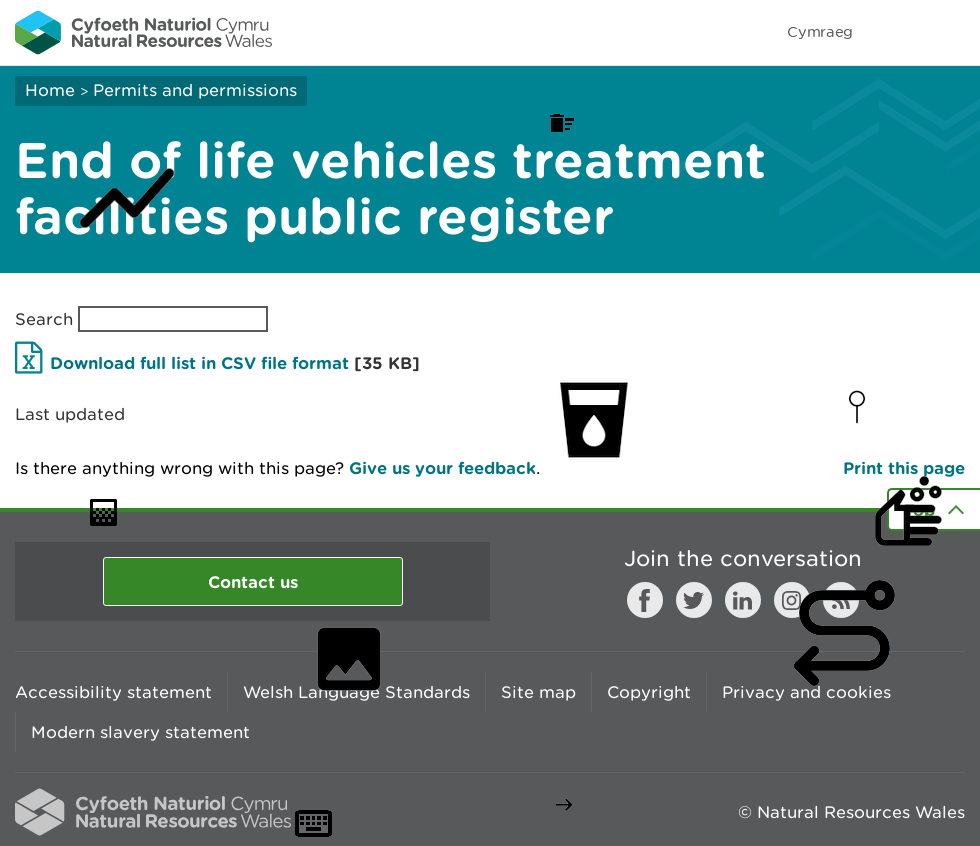 This screenshot has height=846, width=980. What do you see at coordinates (313, 823) in the screenshot?
I see `open on-screen keyboard` at bounding box center [313, 823].